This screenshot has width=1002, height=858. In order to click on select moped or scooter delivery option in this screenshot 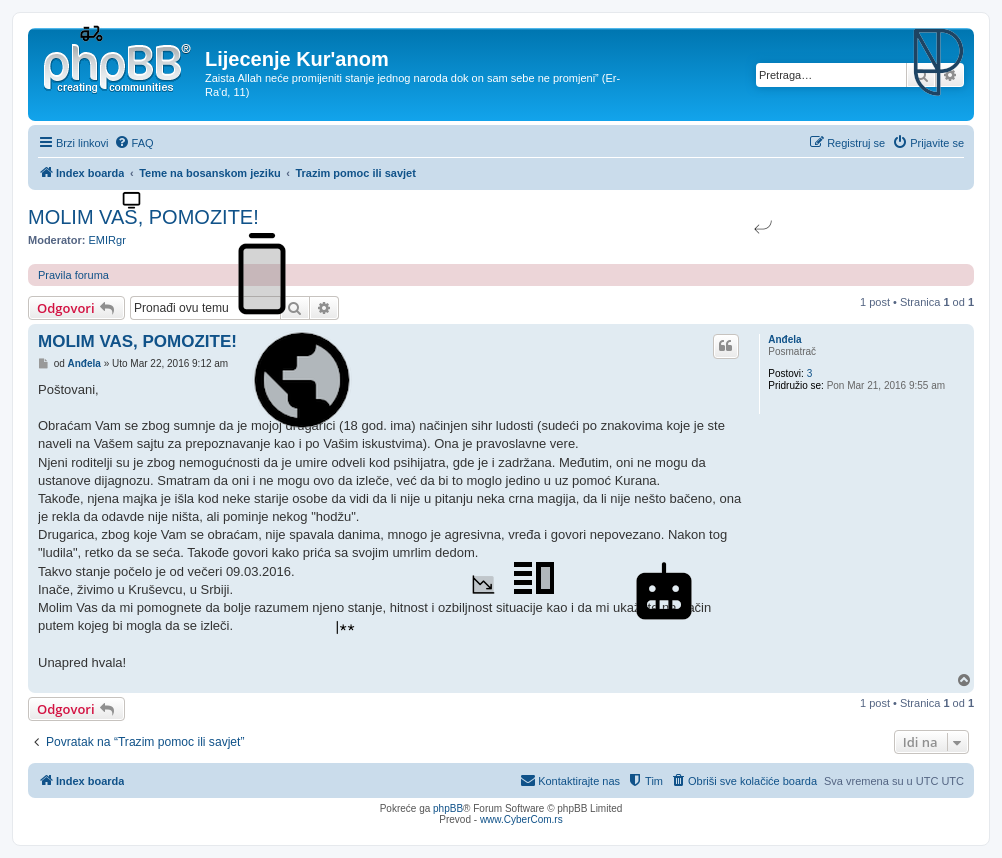, I will do `click(91, 33)`.